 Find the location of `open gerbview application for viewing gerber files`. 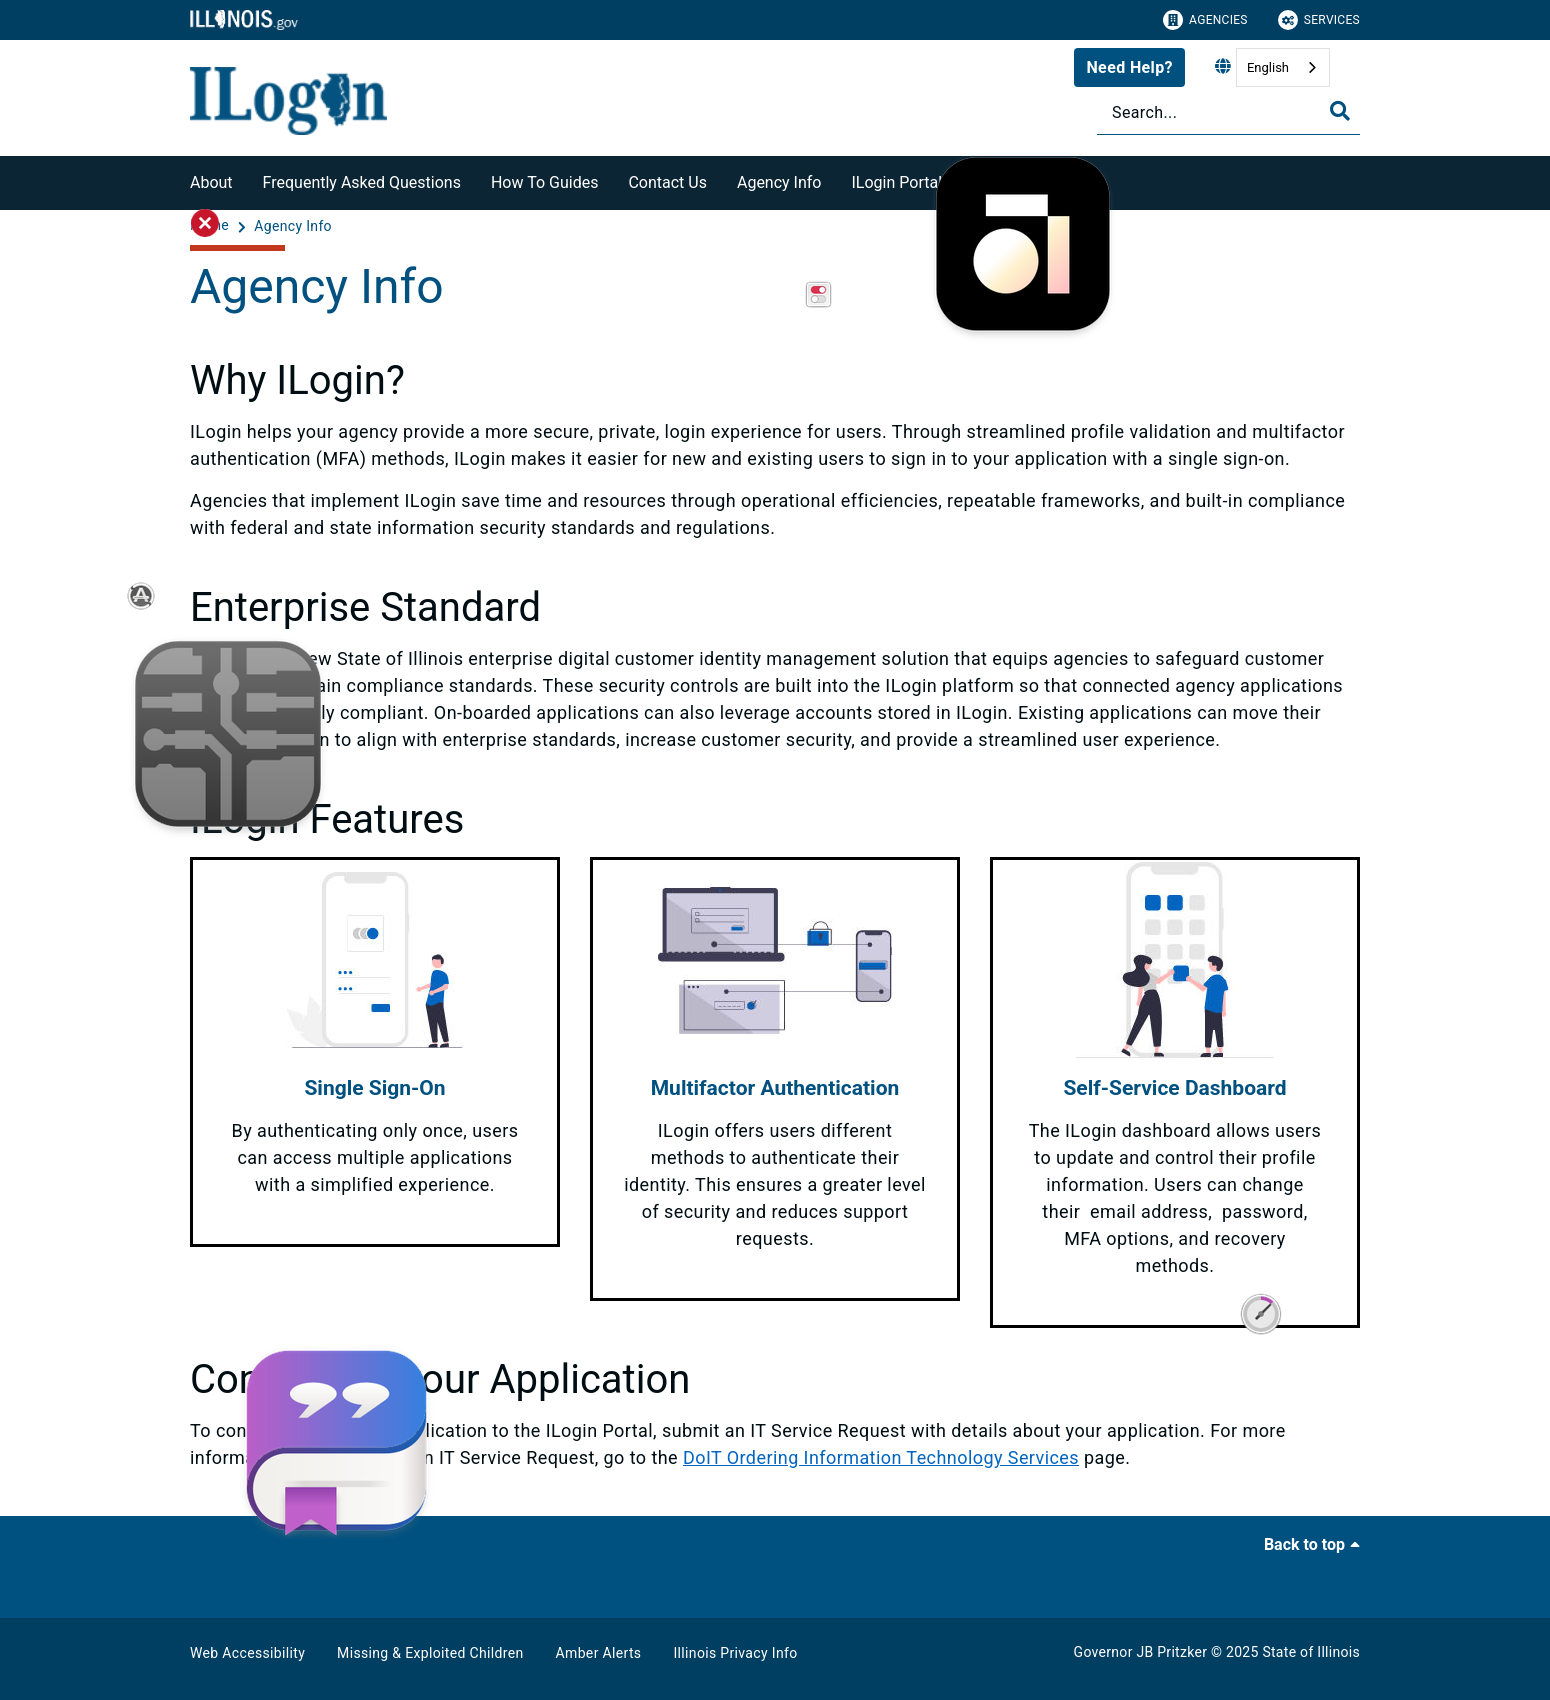

open gerbview application for viewing gerber files is located at coordinates (228, 734).